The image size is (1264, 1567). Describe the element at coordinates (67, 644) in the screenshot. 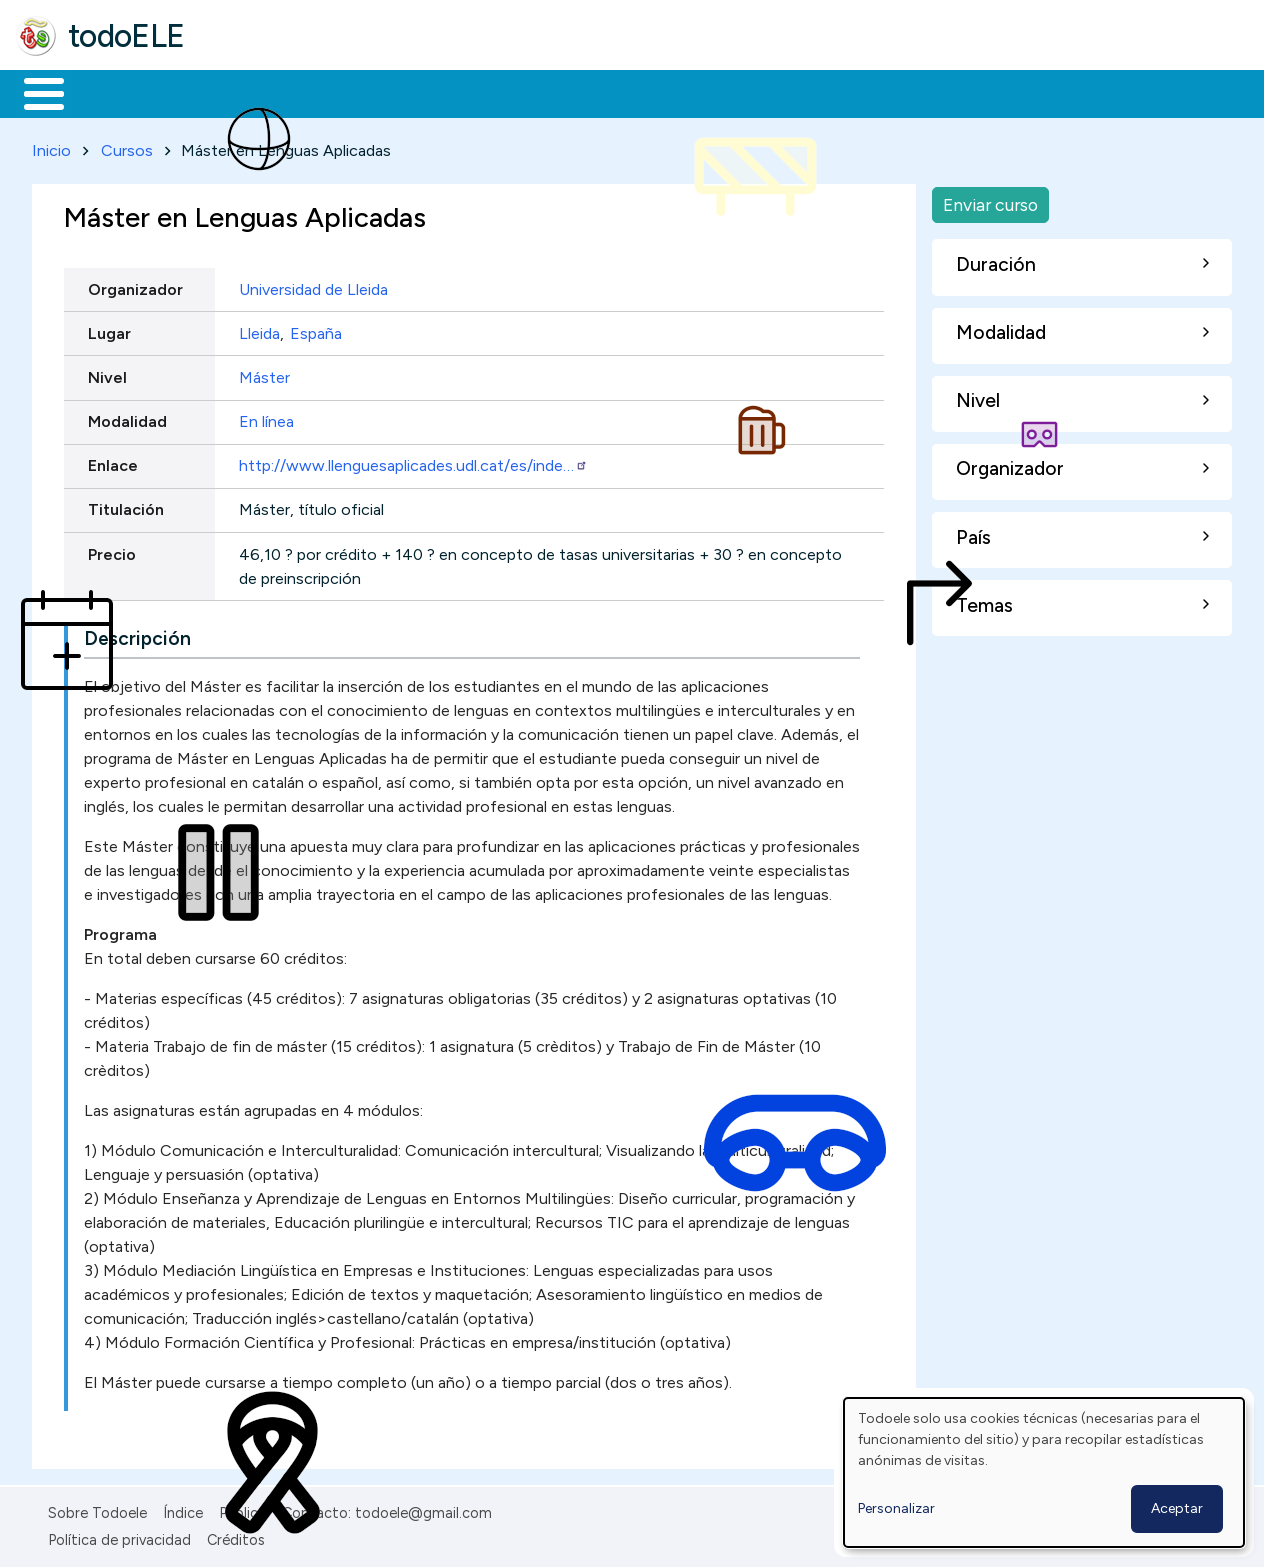

I see `add a new event to the calendar` at that location.